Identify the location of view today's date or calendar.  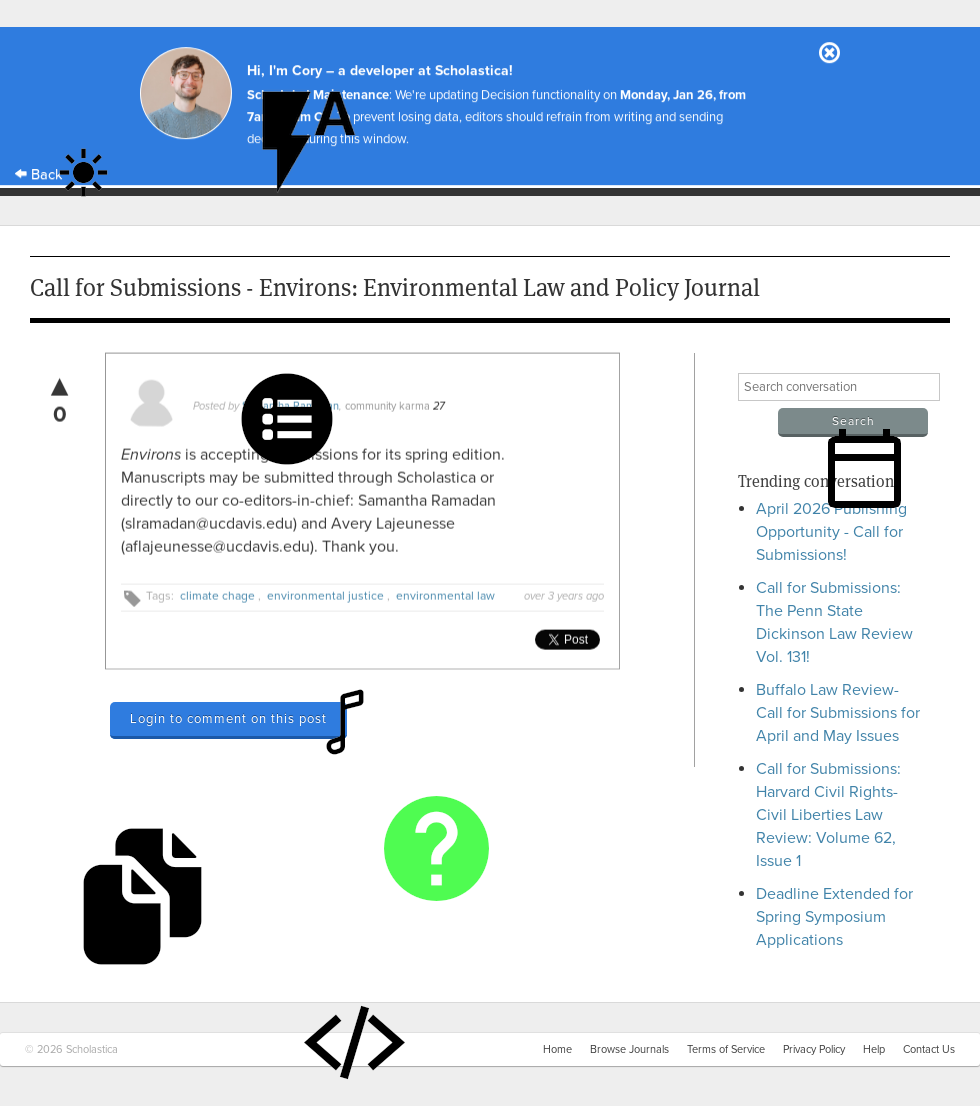
(864, 468).